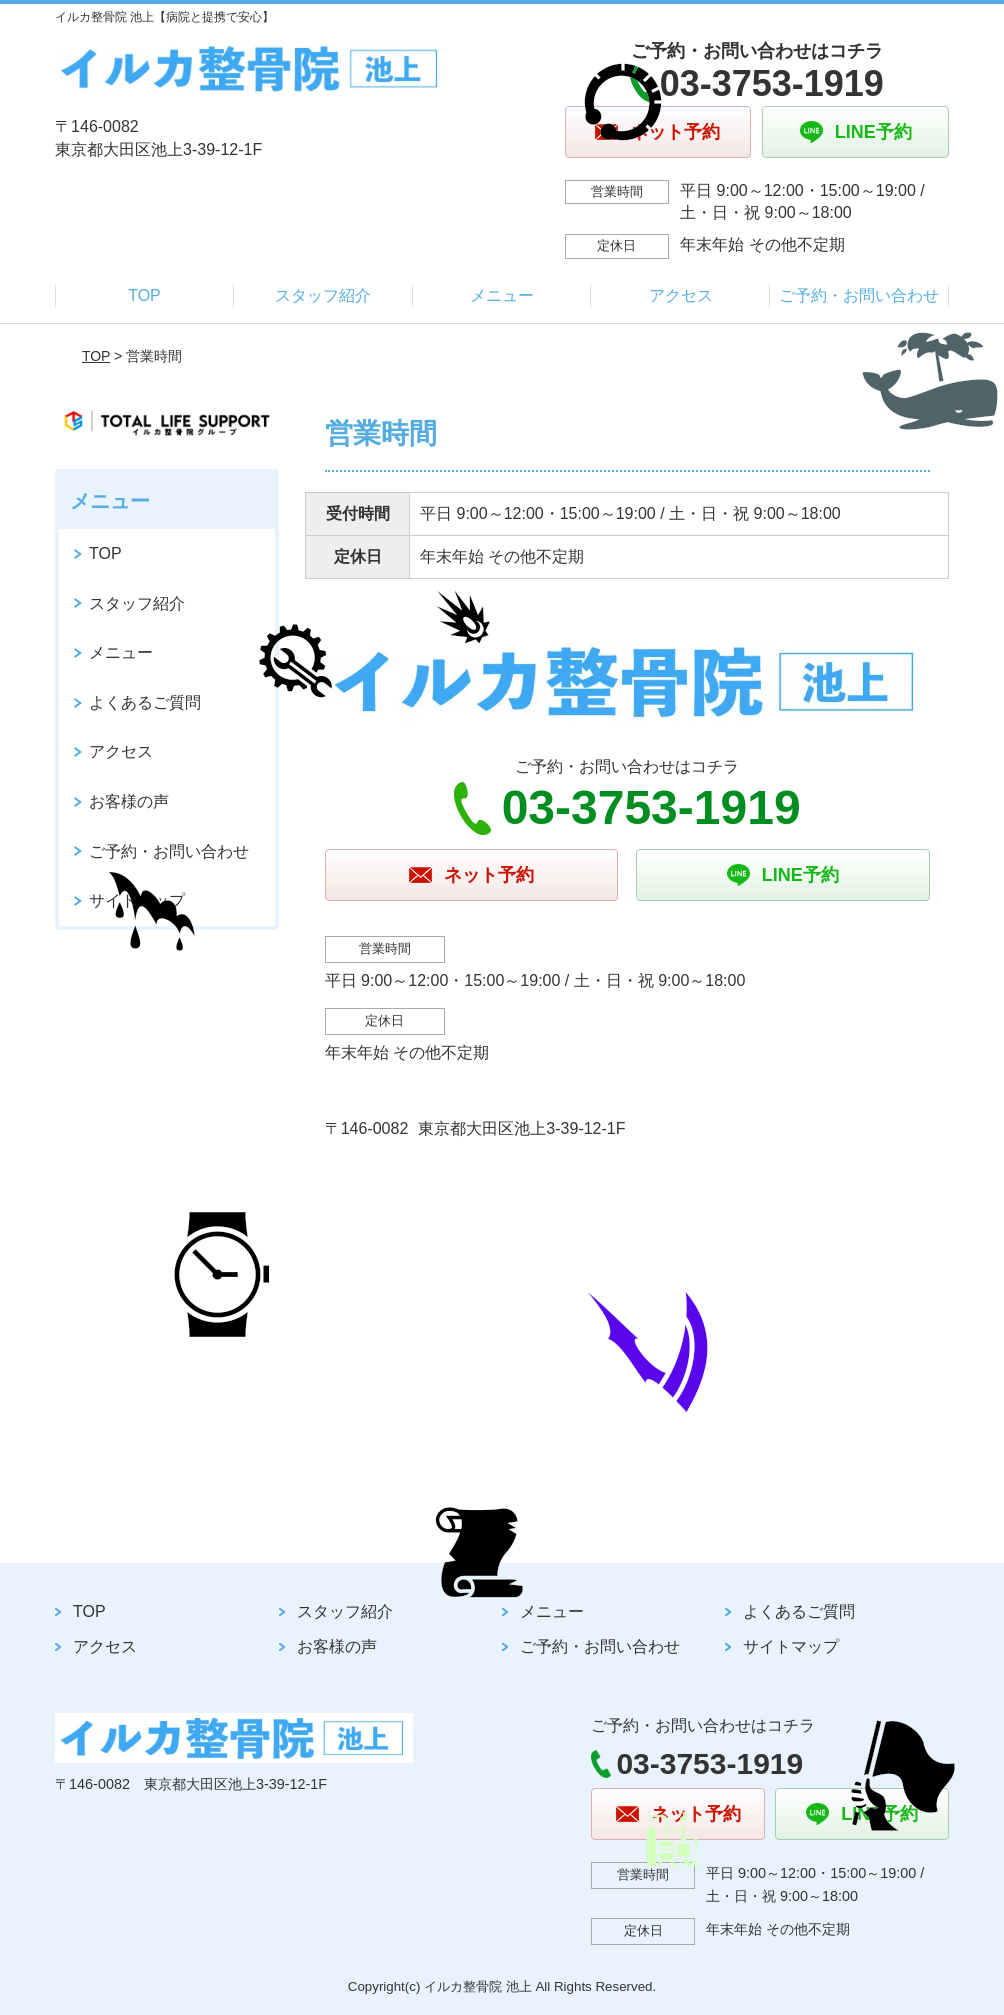 The height and width of the screenshot is (2015, 1004). Describe the element at coordinates (478, 1552) in the screenshot. I see `view quest details or storyline` at that location.